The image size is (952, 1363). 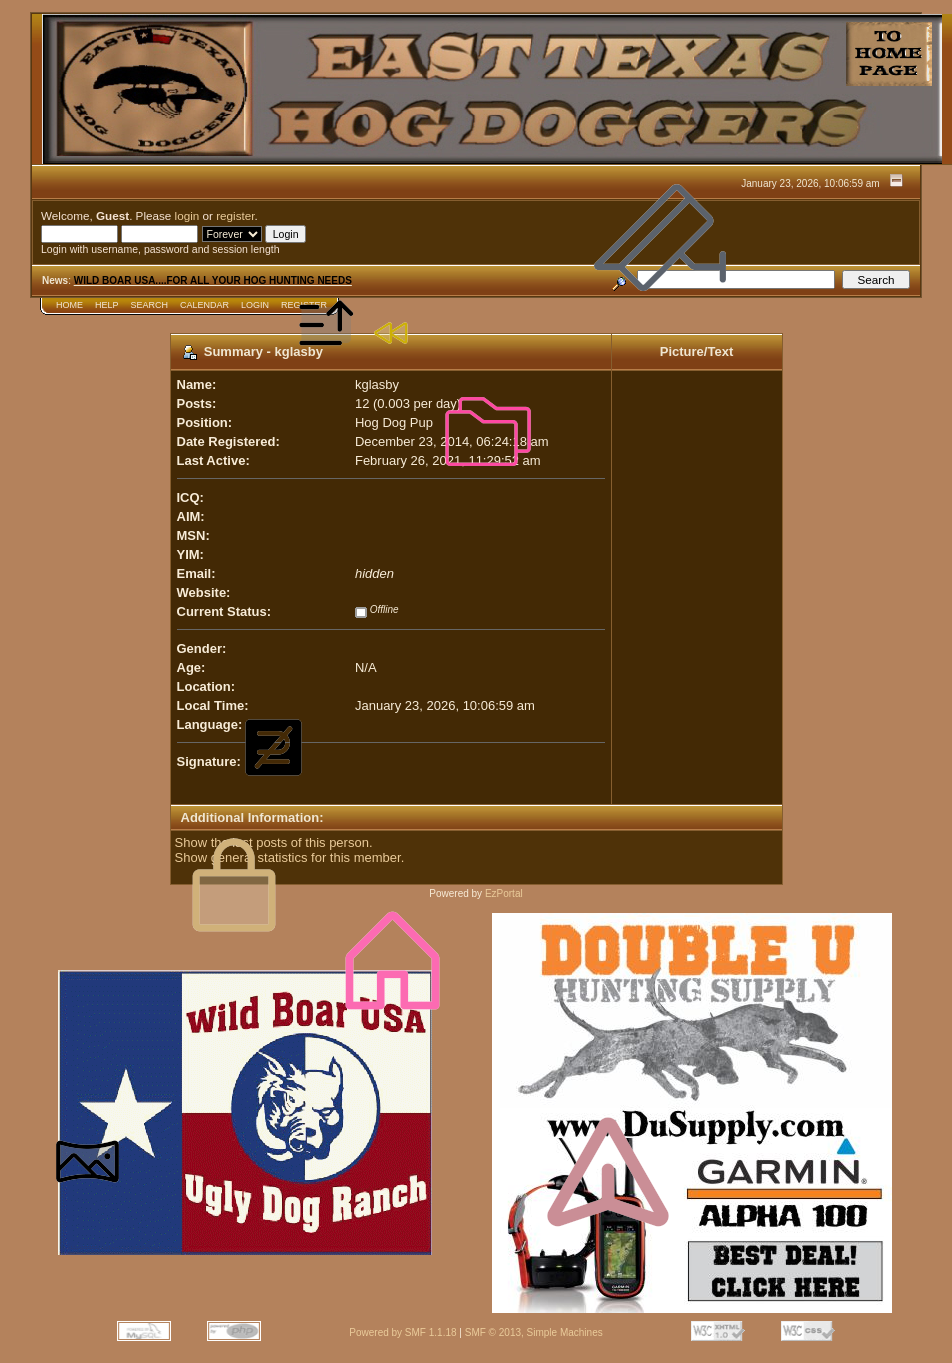 I want to click on indicates a locked or secured item, so click(x=234, y=890).